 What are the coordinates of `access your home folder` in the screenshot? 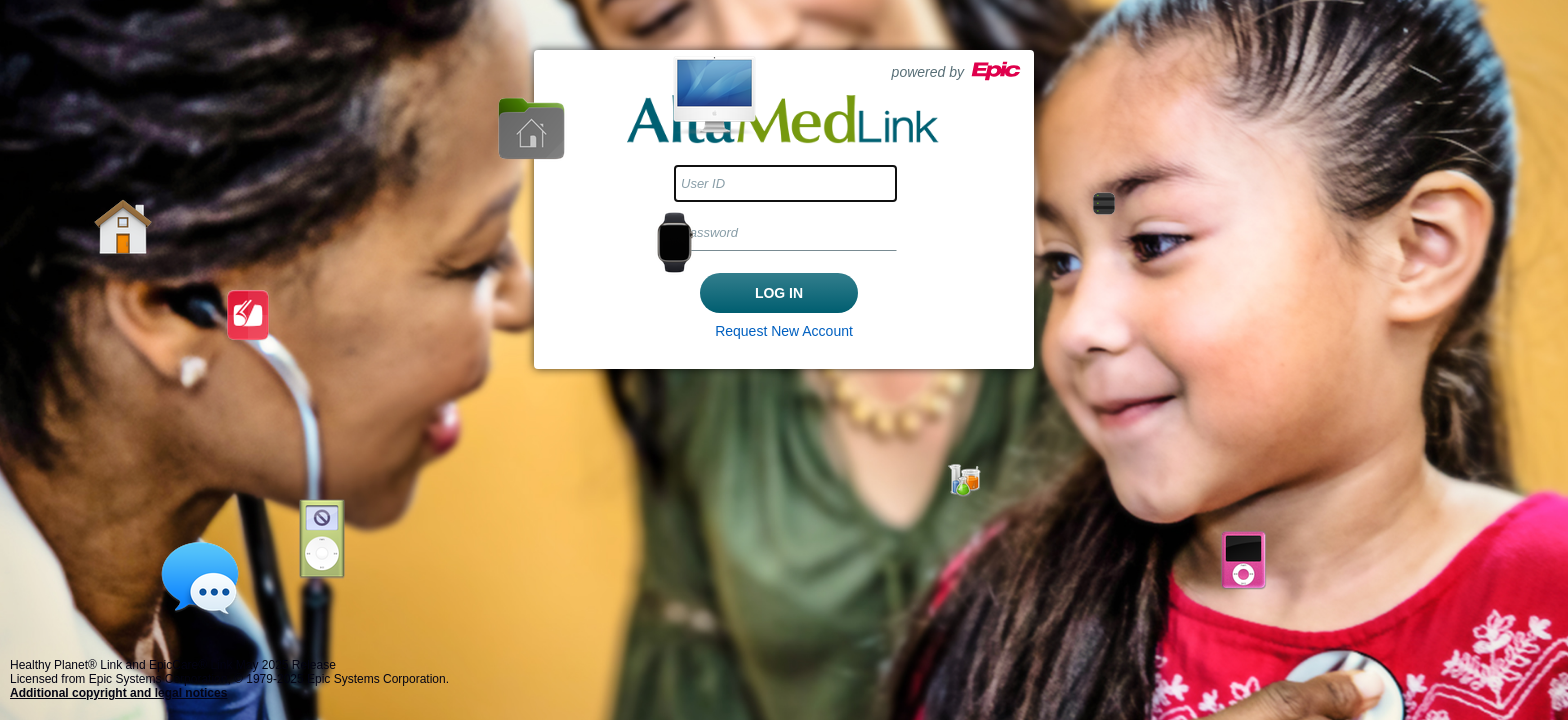 It's located at (123, 225).